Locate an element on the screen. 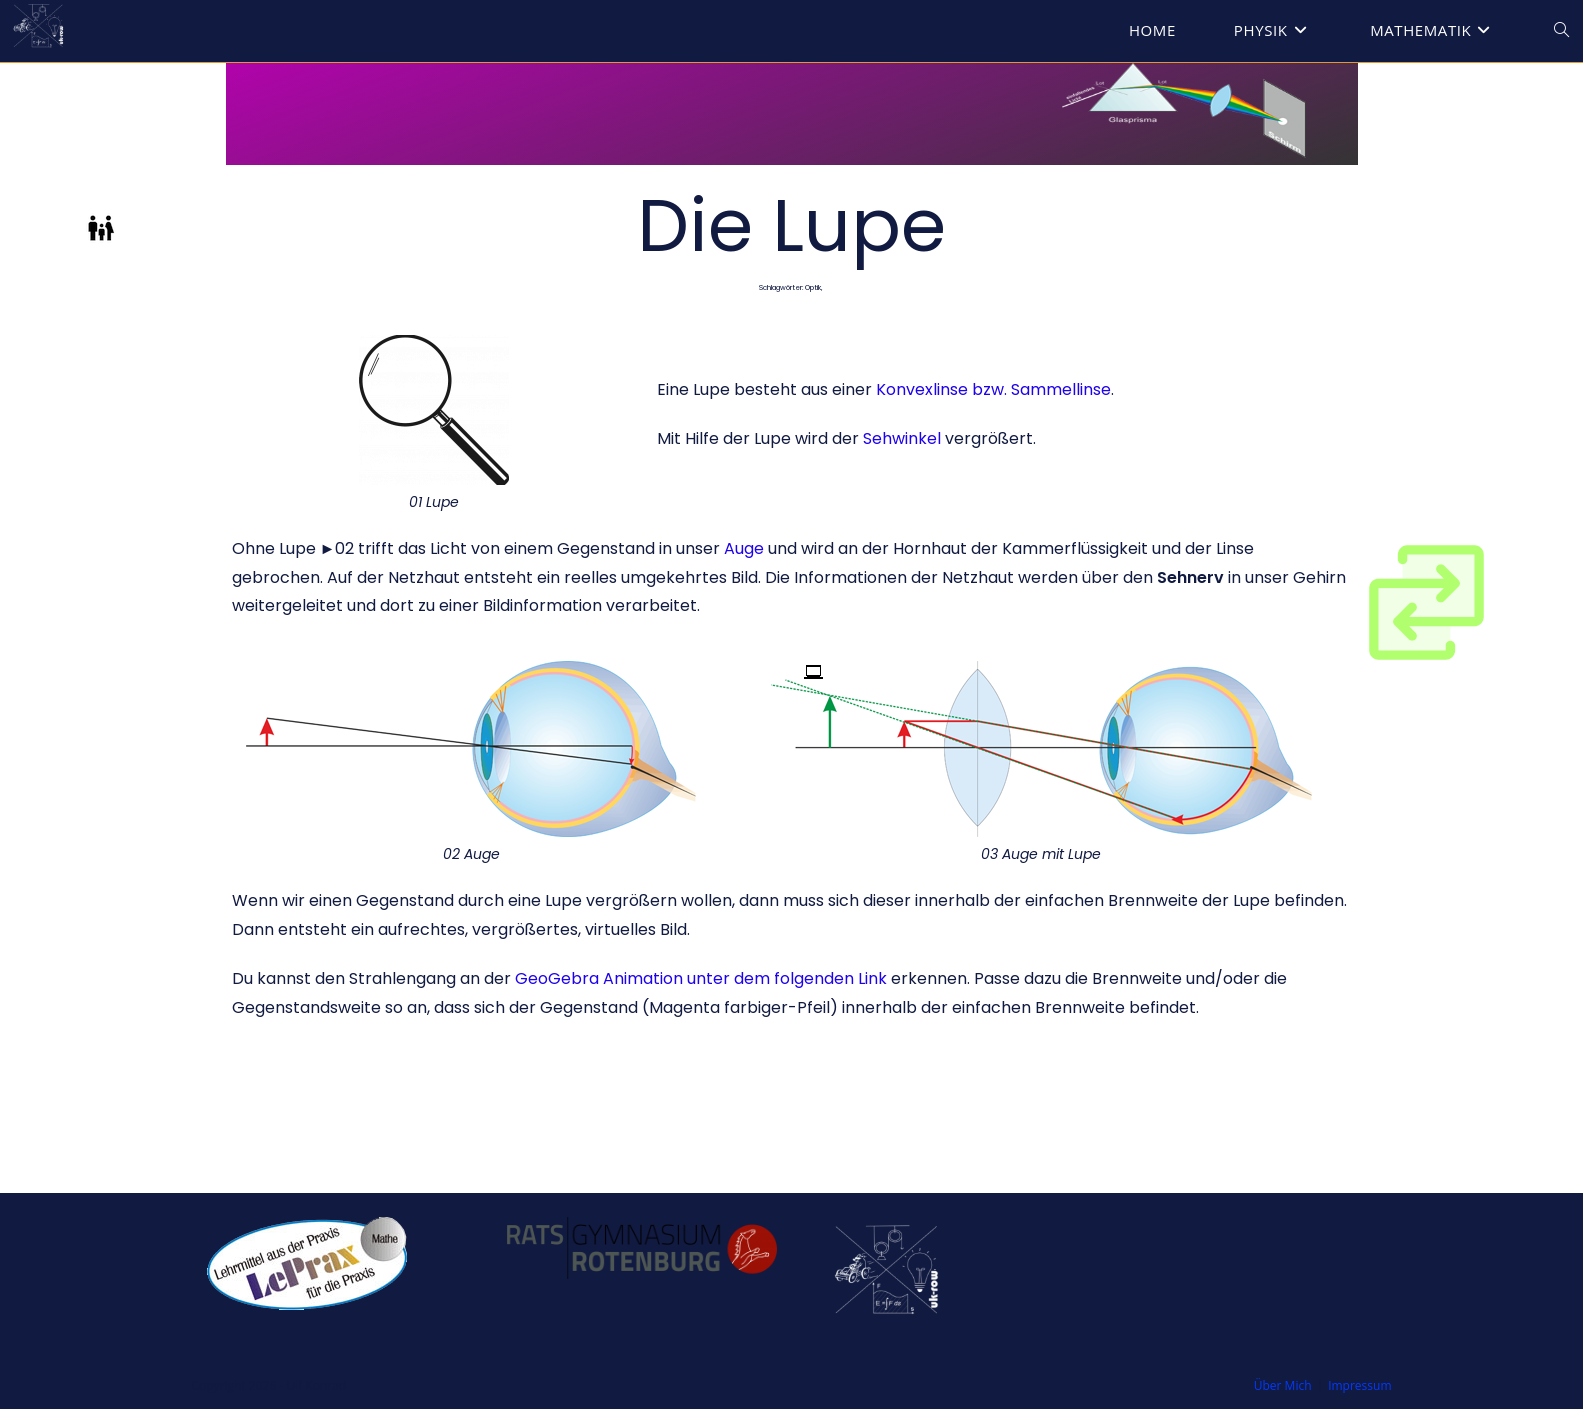 The height and width of the screenshot is (1409, 1583). swap or exchange items is located at coordinates (1426, 602).